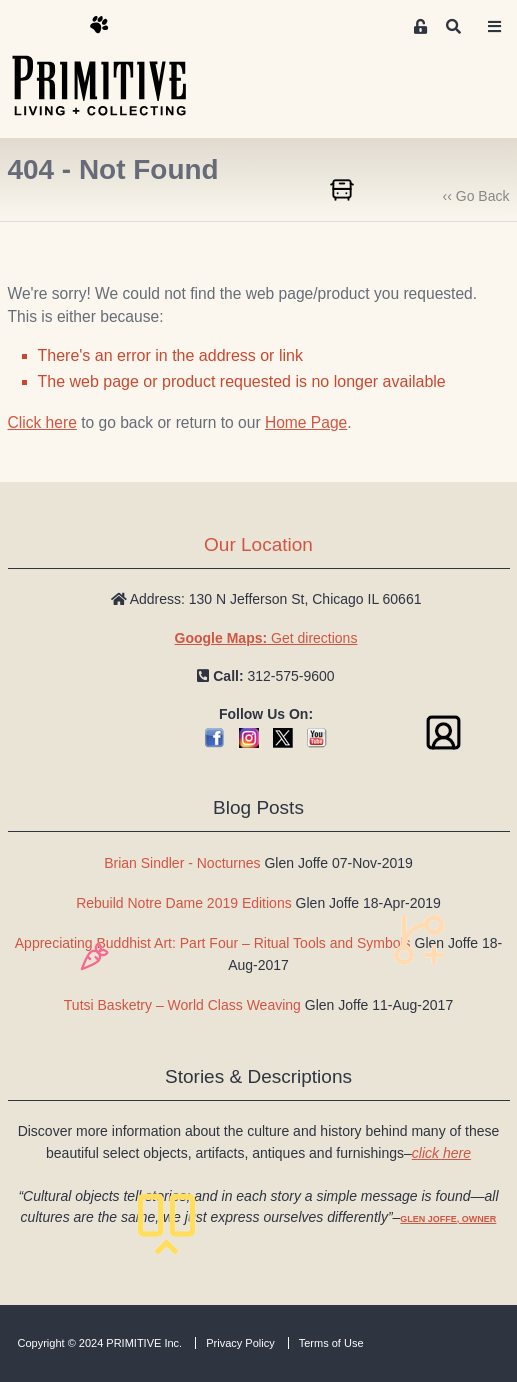 The width and height of the screenshot is (517, 1382). Describe the element at coordinates (342, 190) in the screenshot. I see `view bus or public transit options` at that location.